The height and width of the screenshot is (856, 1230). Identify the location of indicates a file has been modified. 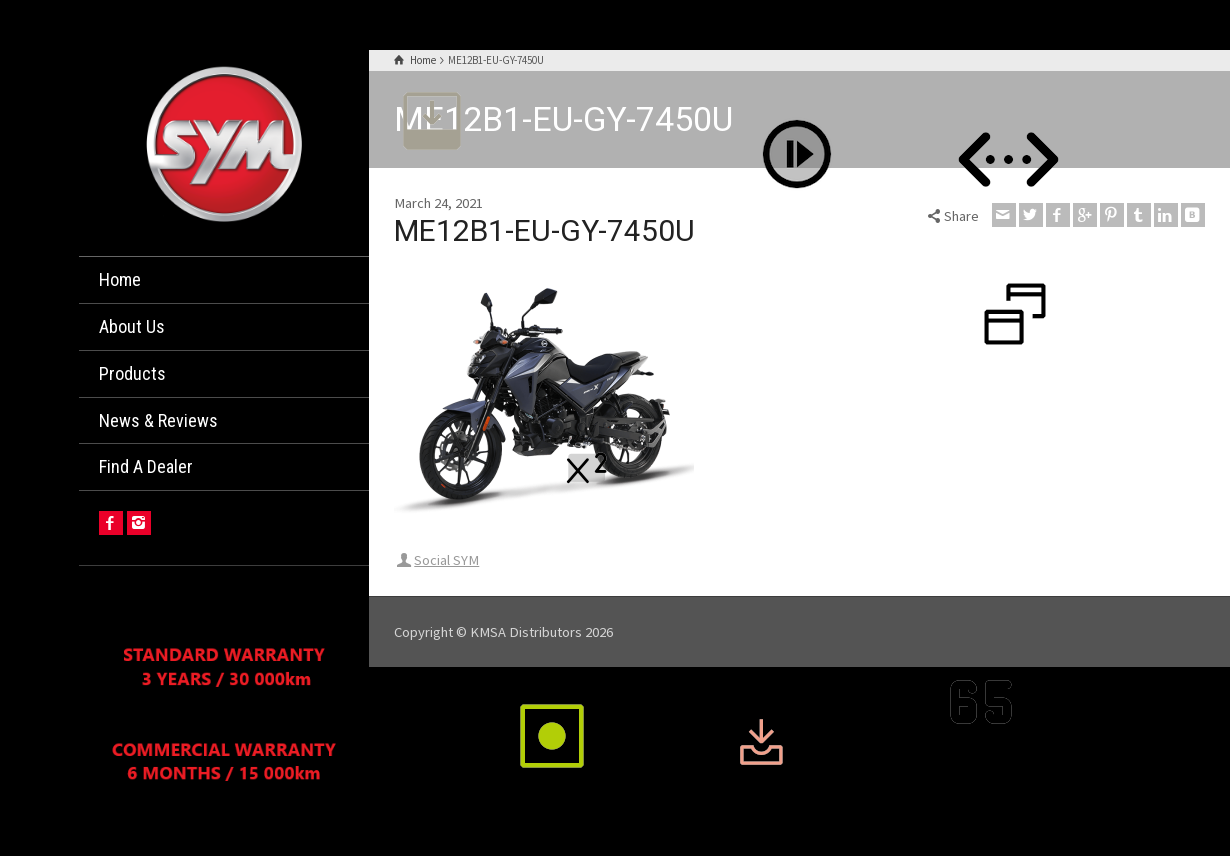
(552, 736).